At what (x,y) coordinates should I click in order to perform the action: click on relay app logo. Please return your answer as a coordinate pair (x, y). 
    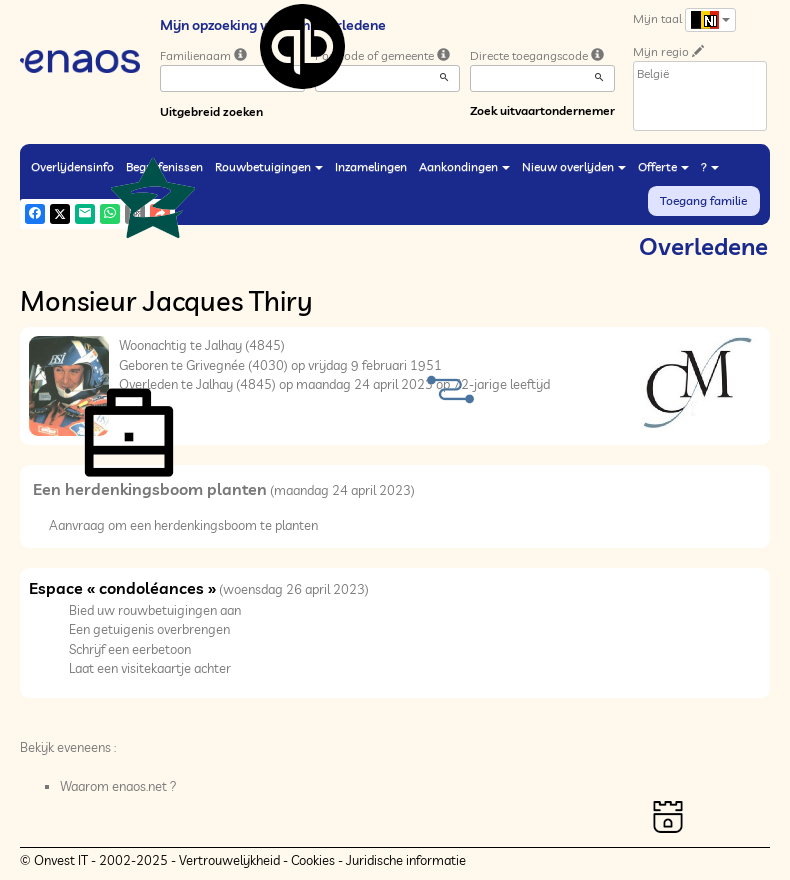
    Looking at the image, I should click on (450, 389).